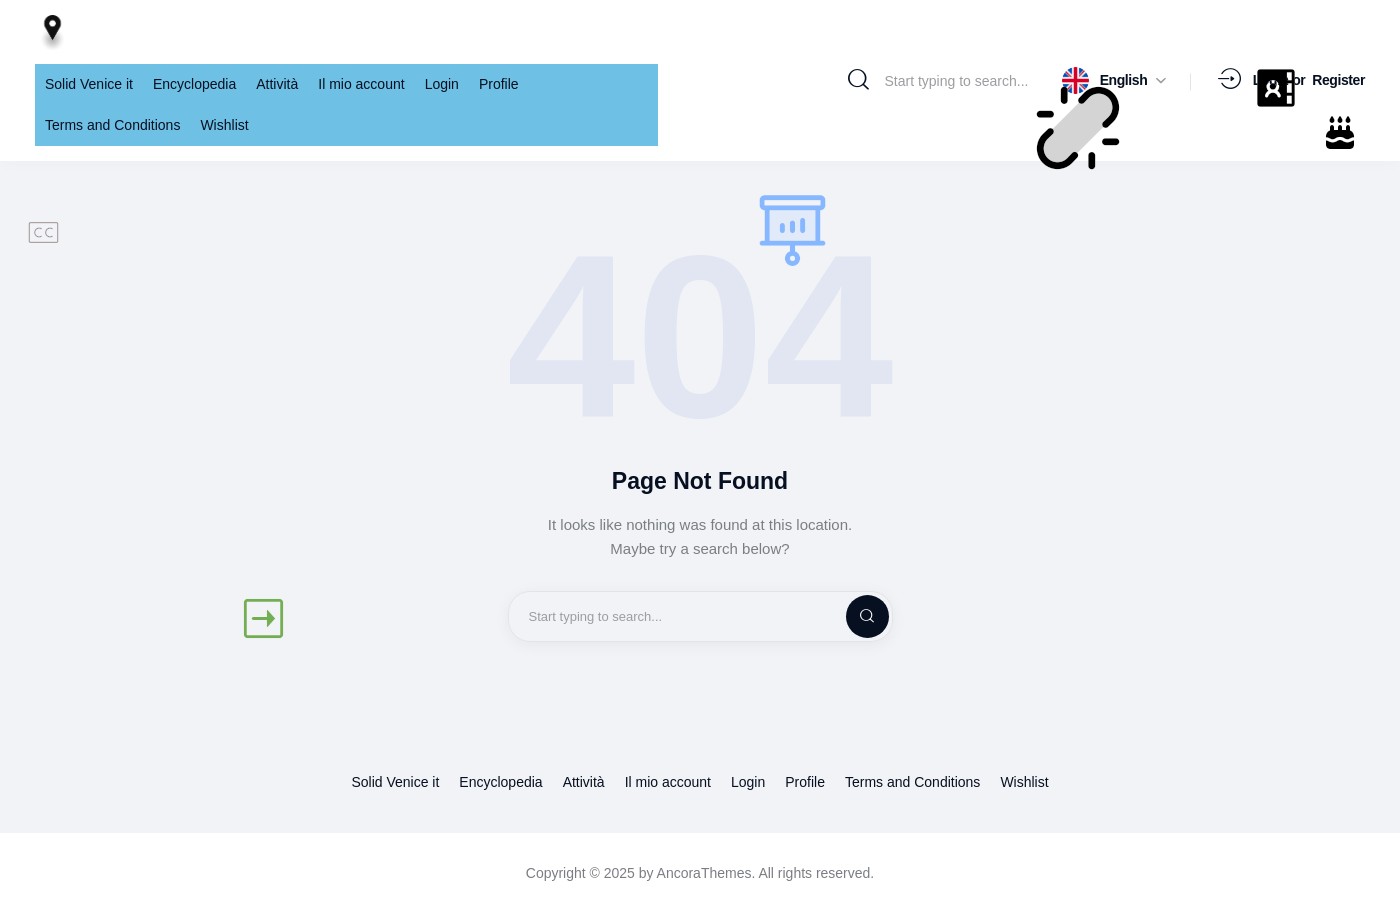  Describe the element at coordinates (43, 232) in the screenshot. I see `enable closed captions for video content` at that location.